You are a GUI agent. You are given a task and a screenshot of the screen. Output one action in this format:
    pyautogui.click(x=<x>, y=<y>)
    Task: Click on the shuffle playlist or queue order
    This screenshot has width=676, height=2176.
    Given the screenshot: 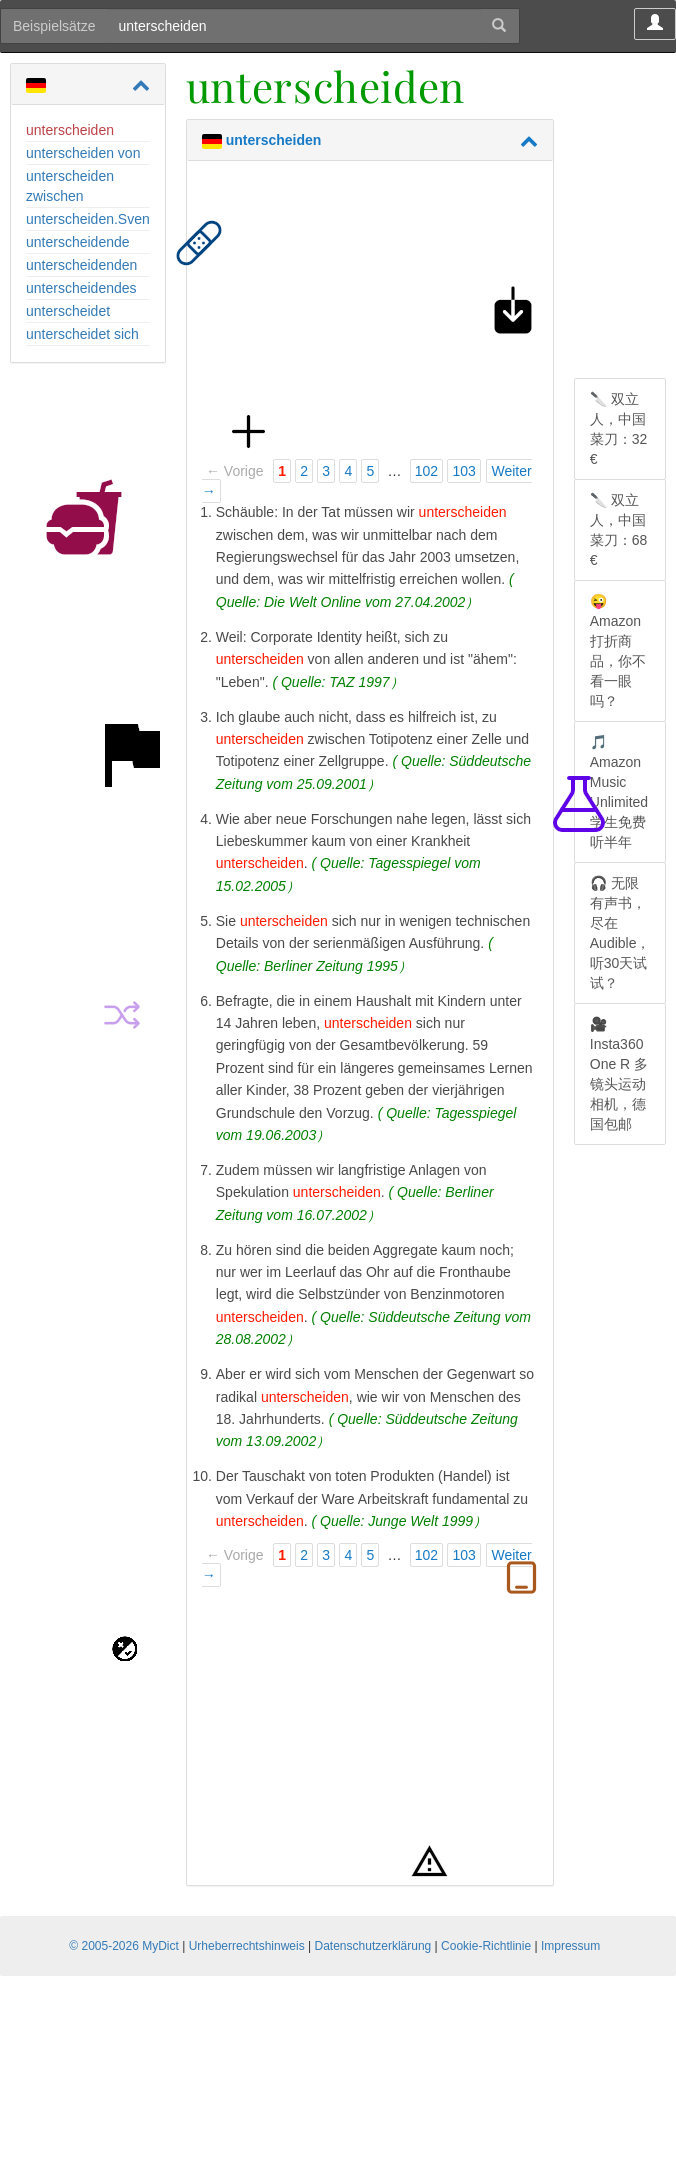 What is the action you would take?
    pyautogui.click(x=122, y=1015)
    